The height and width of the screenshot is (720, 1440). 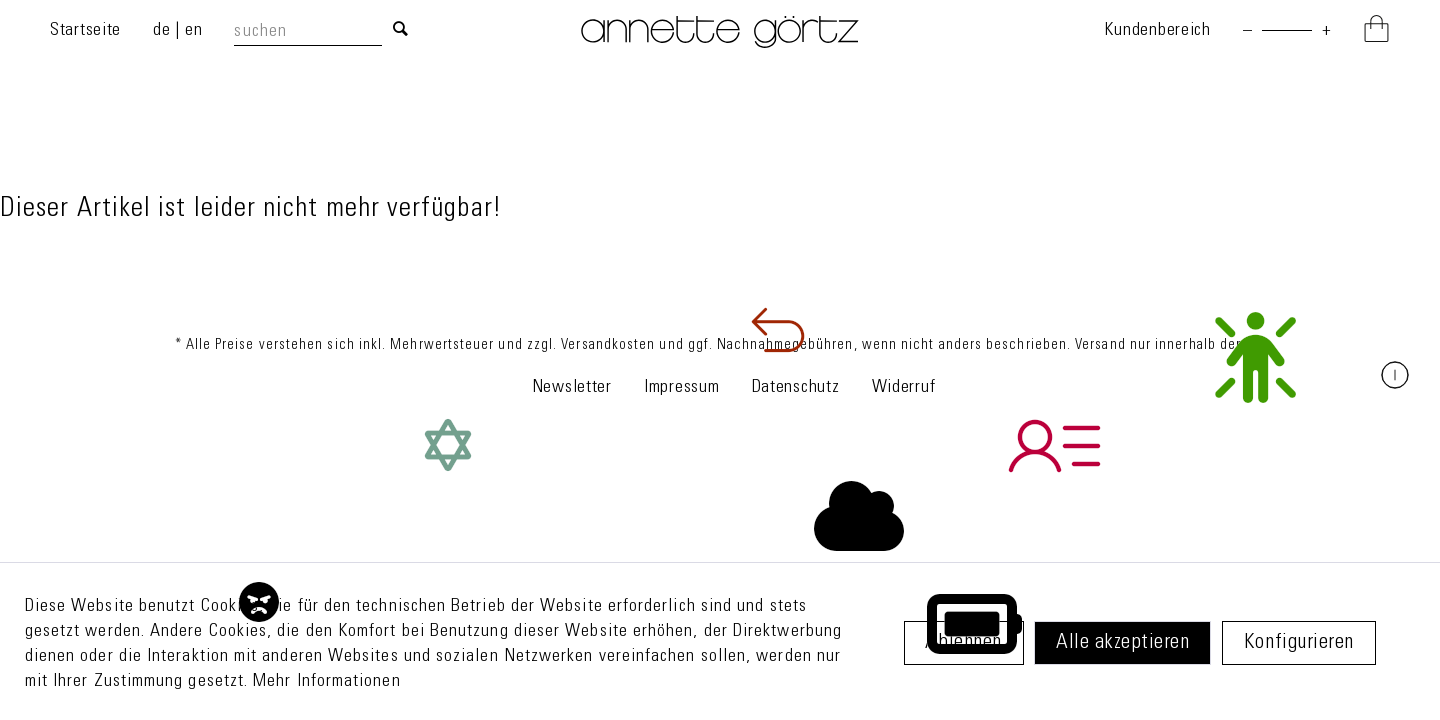 I want to click on indicates Jewish religious content or services, so click(x=448, y=445).